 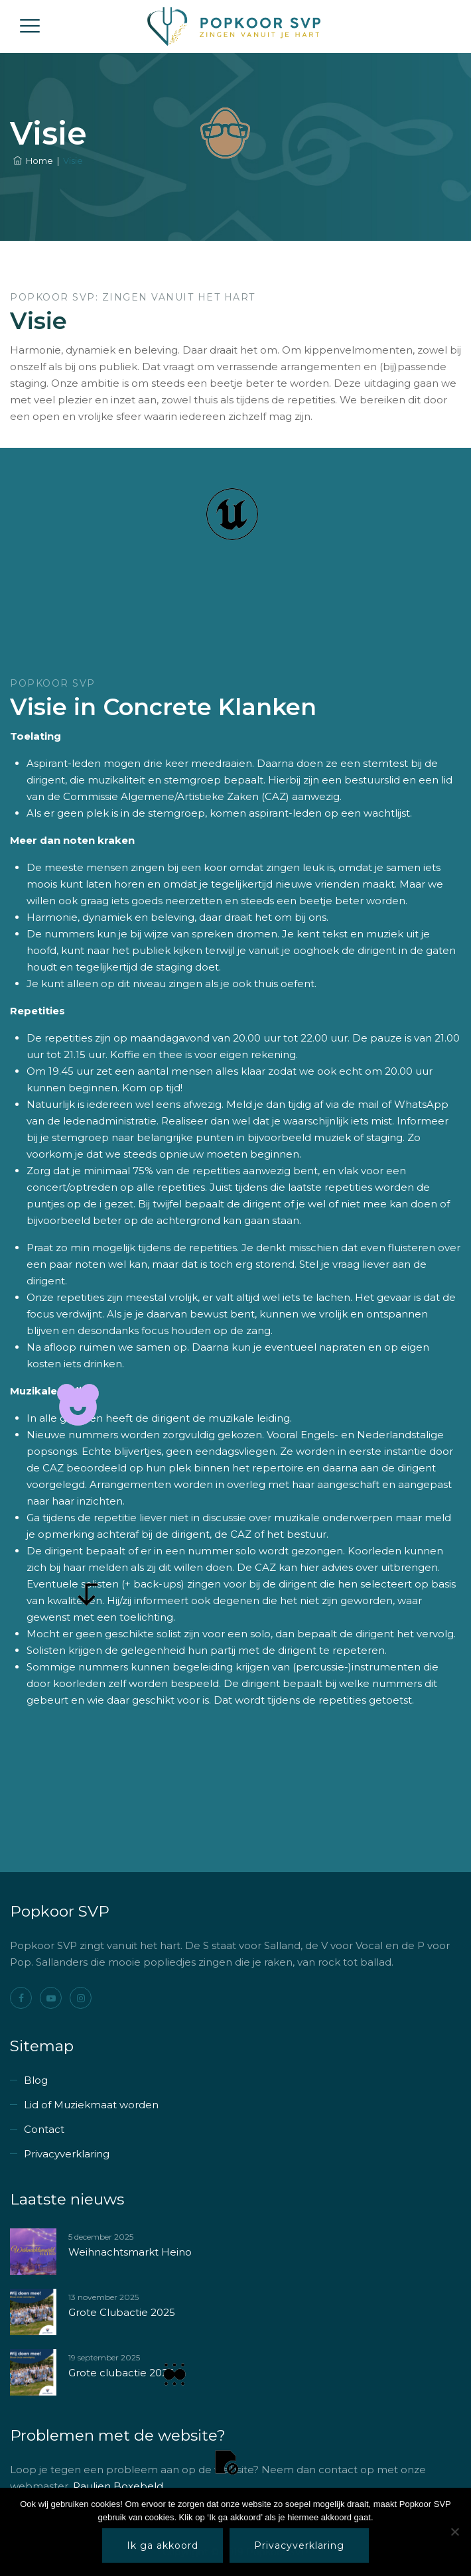 I want to click on file access denied or restricted, so click(x=226, y=2462).